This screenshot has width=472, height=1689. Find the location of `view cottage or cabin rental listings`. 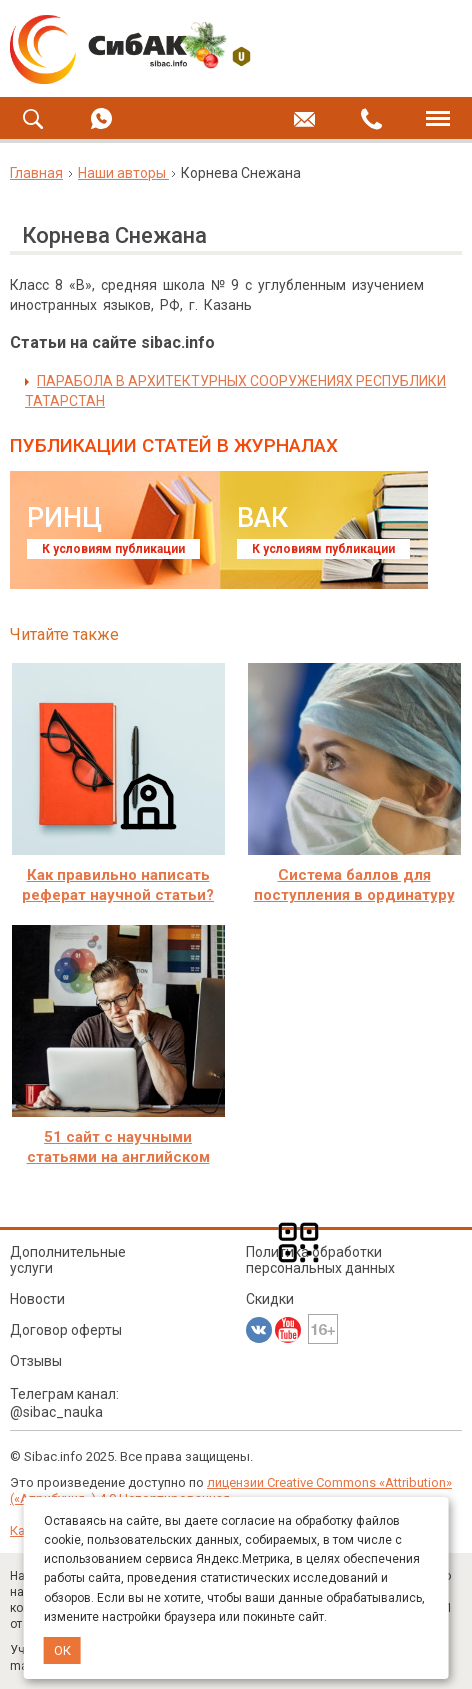

view cottage or cabin rental listings is located at coordinates (148, 801).